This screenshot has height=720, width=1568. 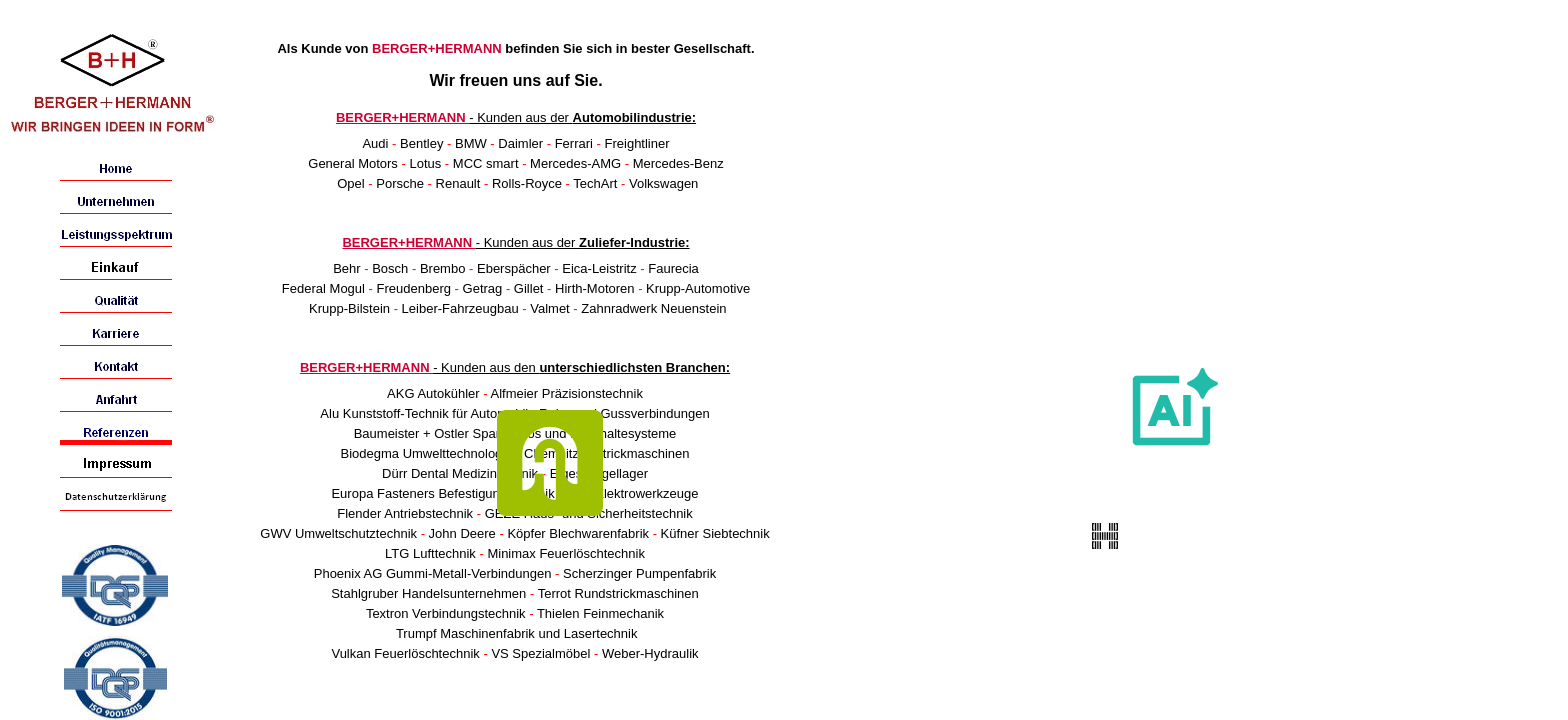 What do you see at coordinates (1171, 410) in the screenshot?
I see `generate content using AI` at bounding box center [1171, 410].